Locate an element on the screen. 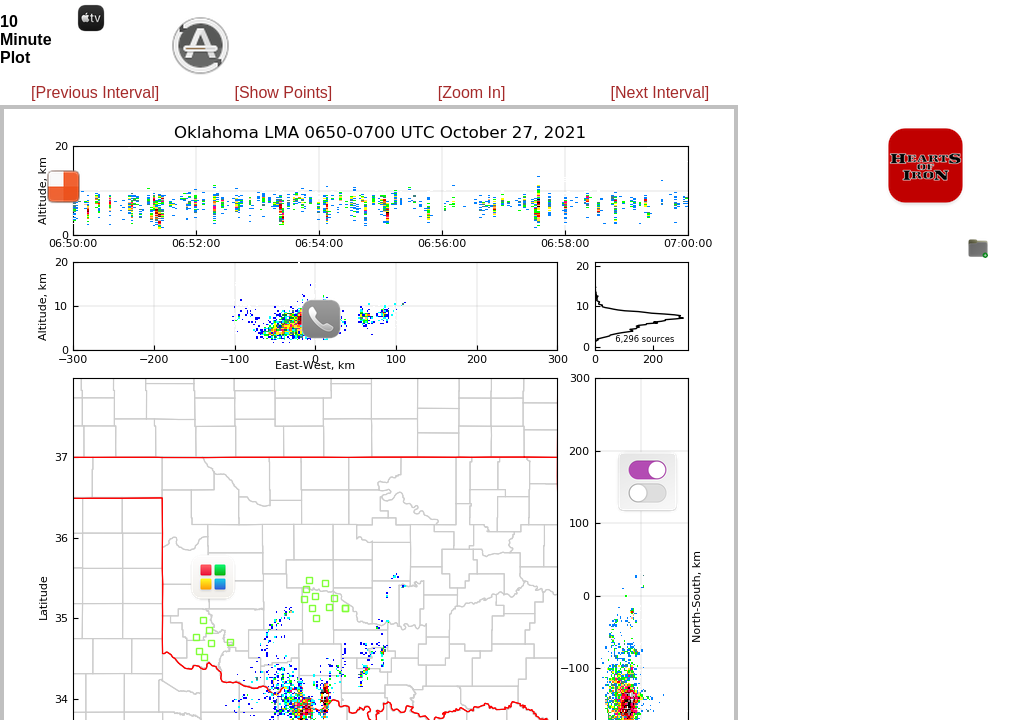 Image resolution: width=1020 pixels, height=720 pixels. launch Hearts of Iron game is located at coordinates (925, 165).